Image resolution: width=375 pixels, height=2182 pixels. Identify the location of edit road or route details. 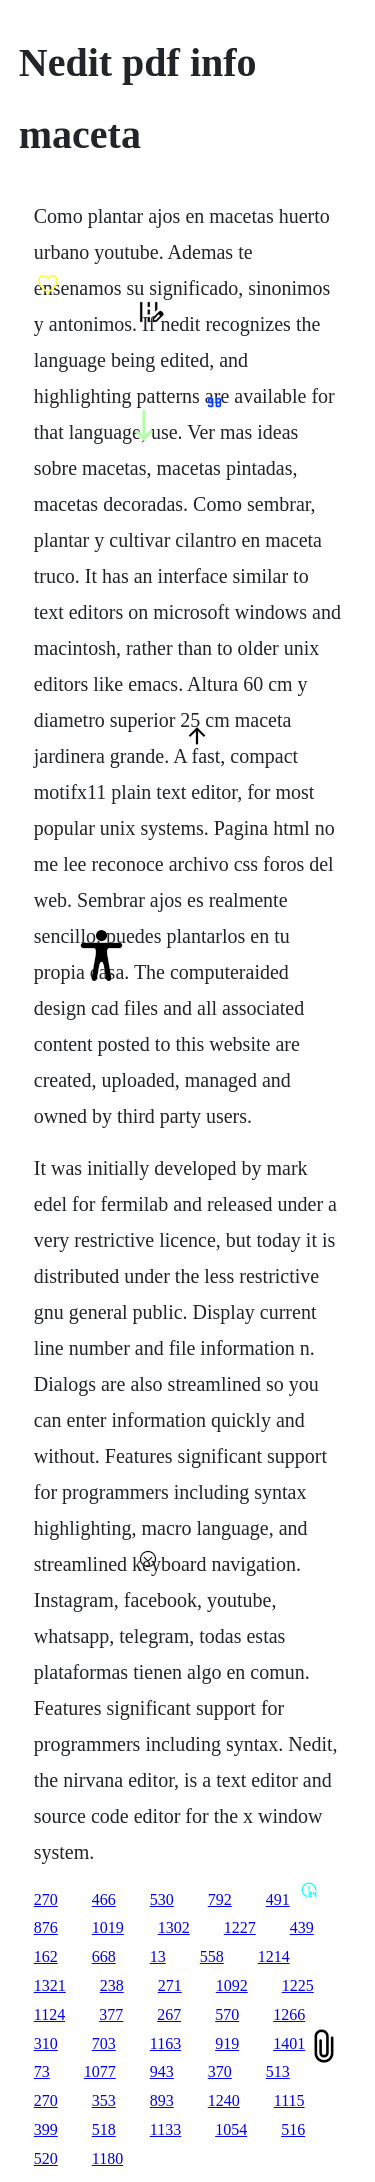
(150, 312).